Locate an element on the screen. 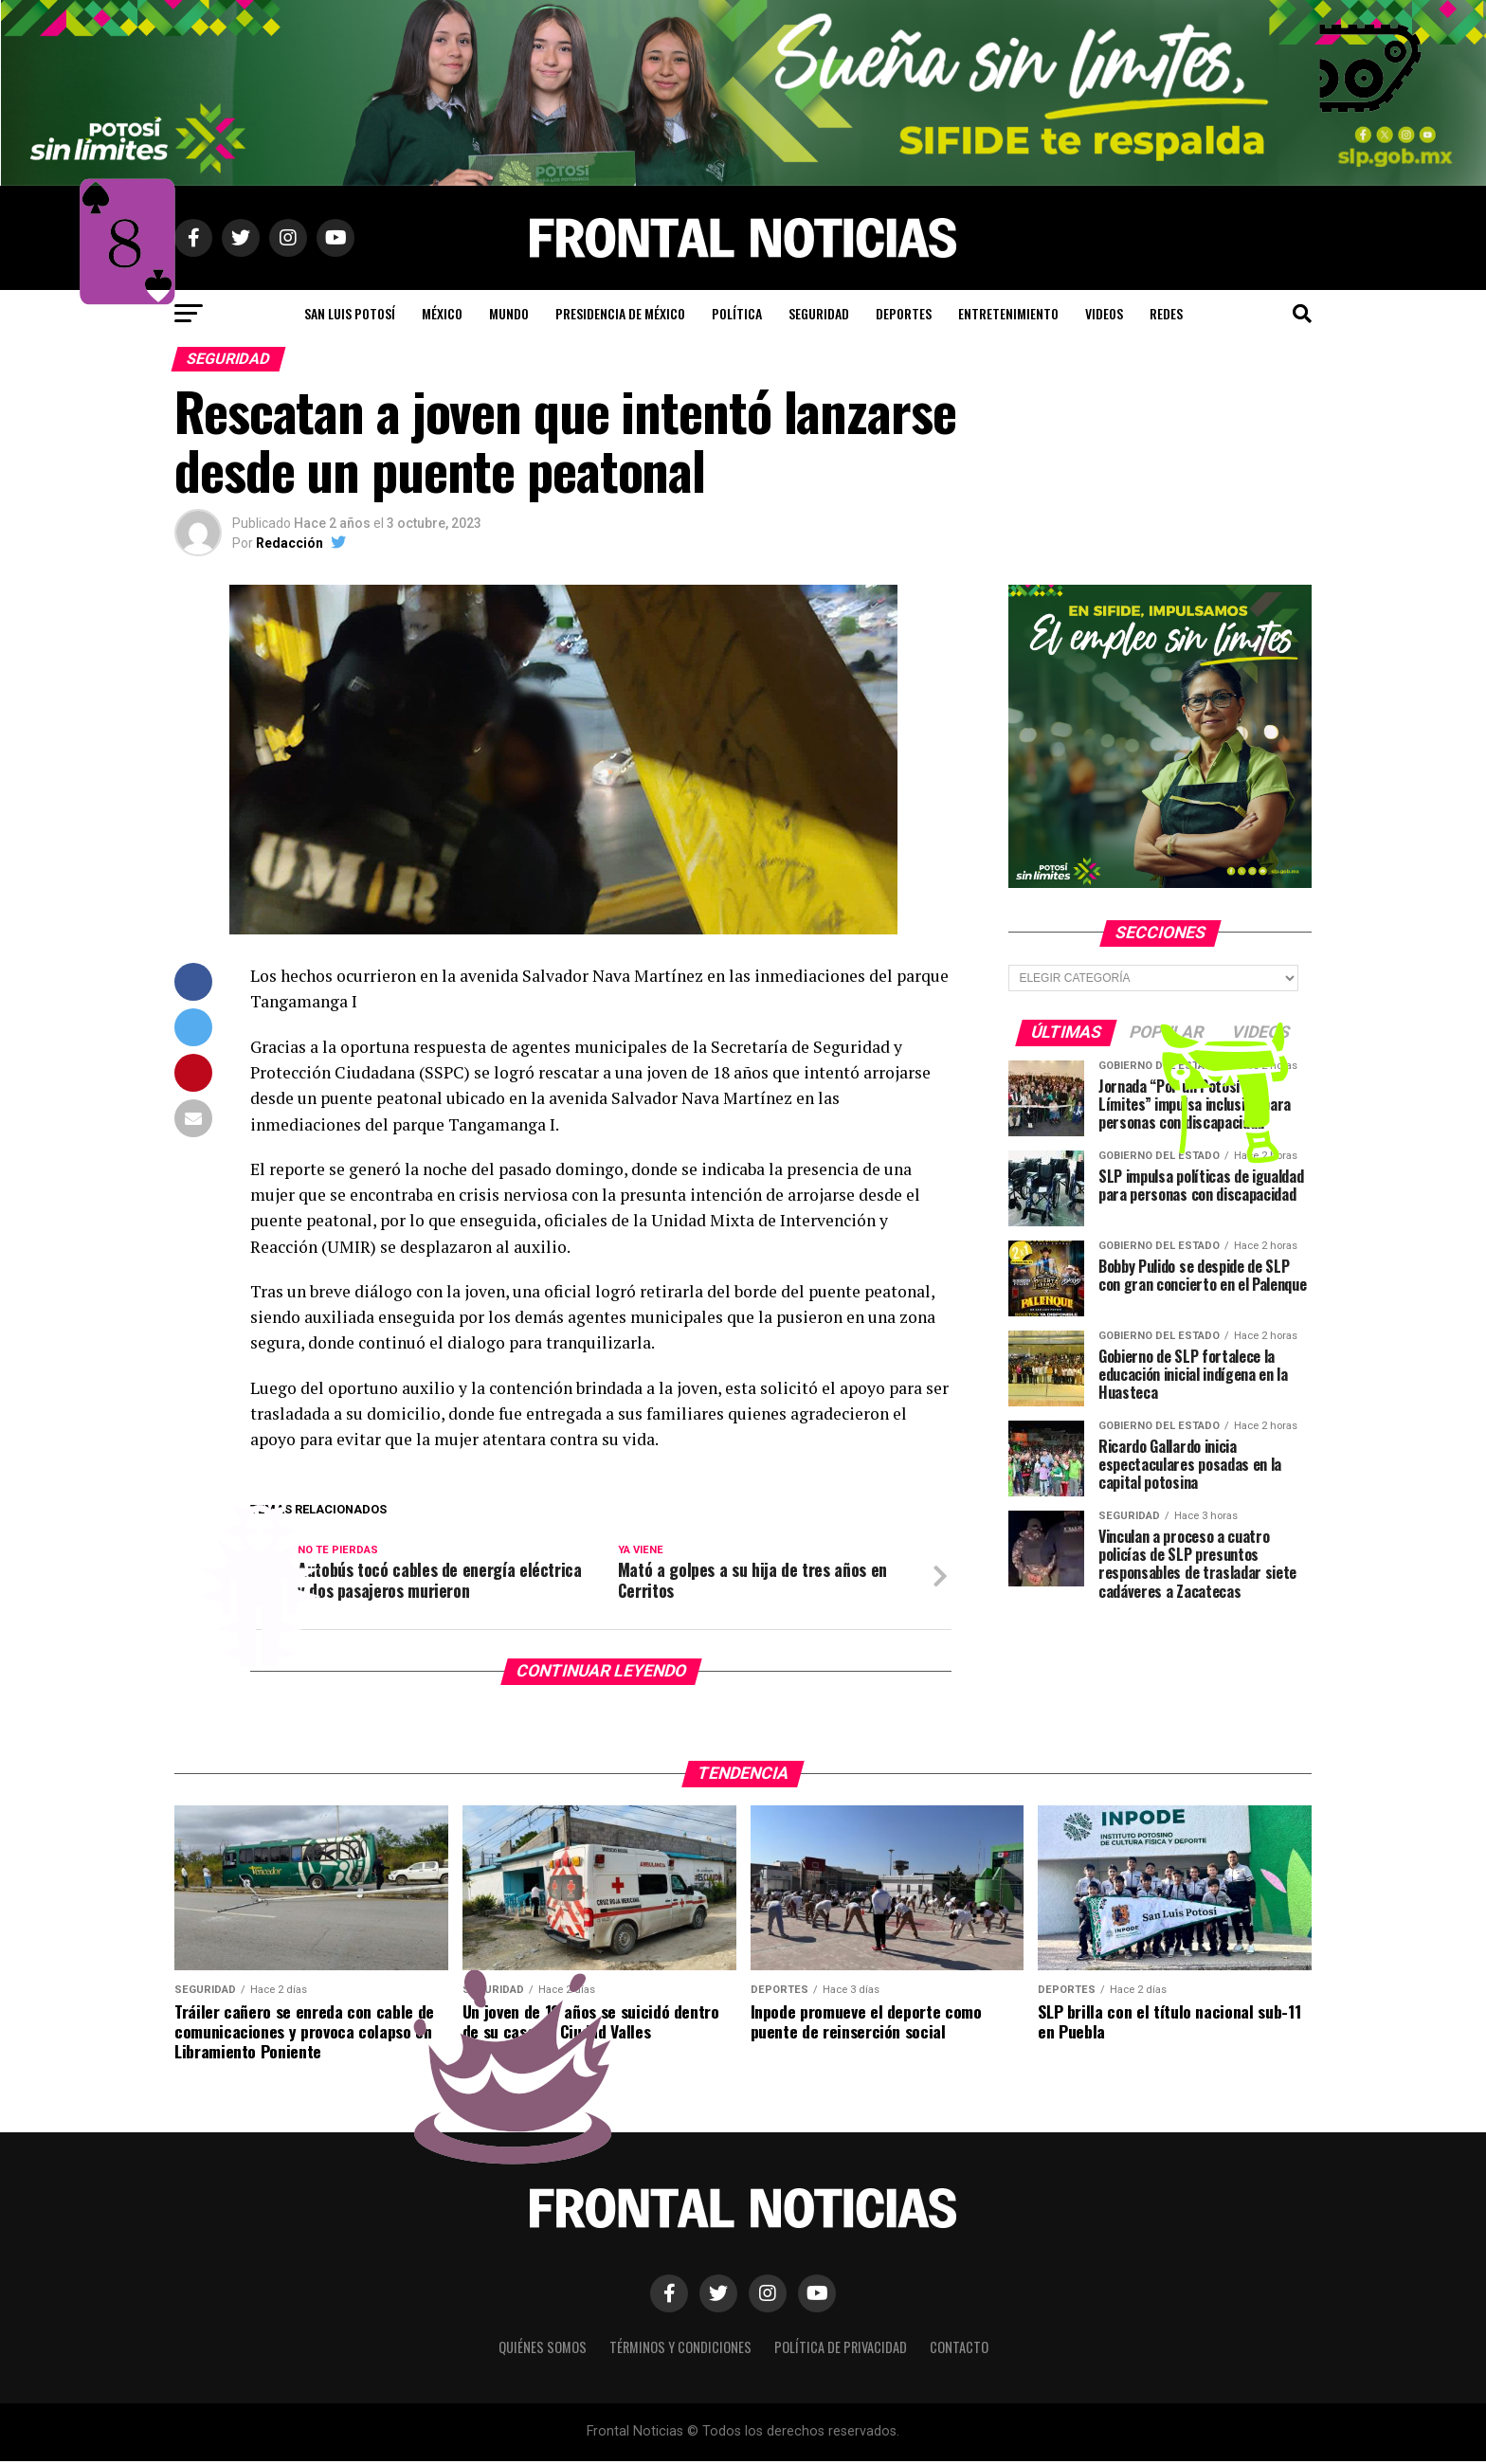 The image size is (1486, 2464). select tank or tracked vehicle in a game is located at coordinates (1370, 68).